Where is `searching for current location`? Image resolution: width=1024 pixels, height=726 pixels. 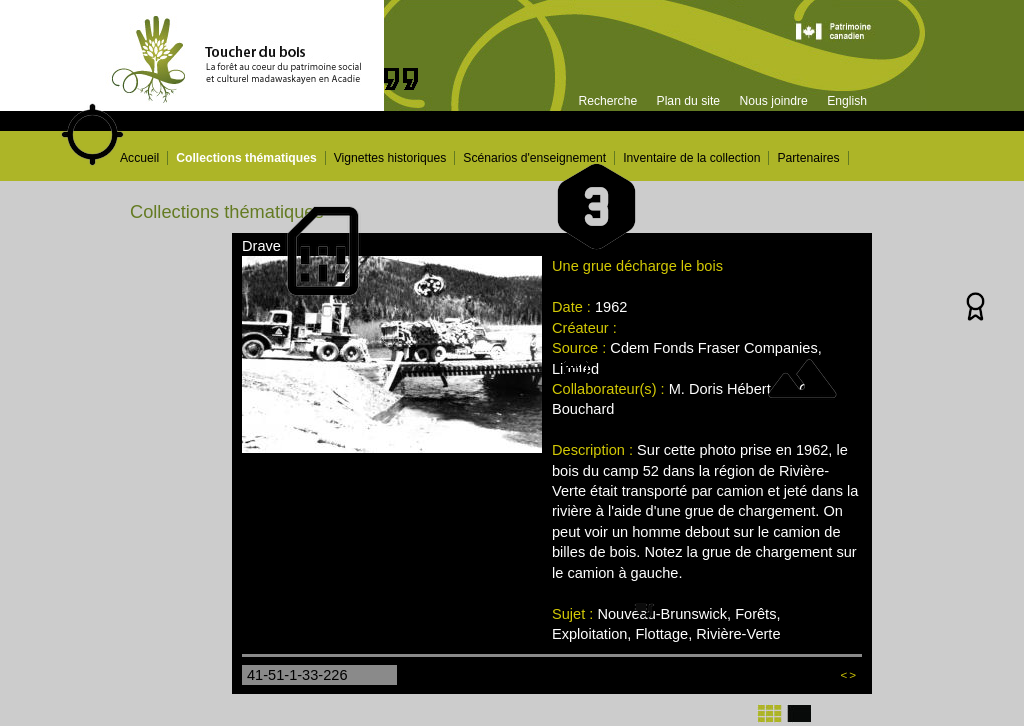
searching for current location is located at coordinates (92, 134).